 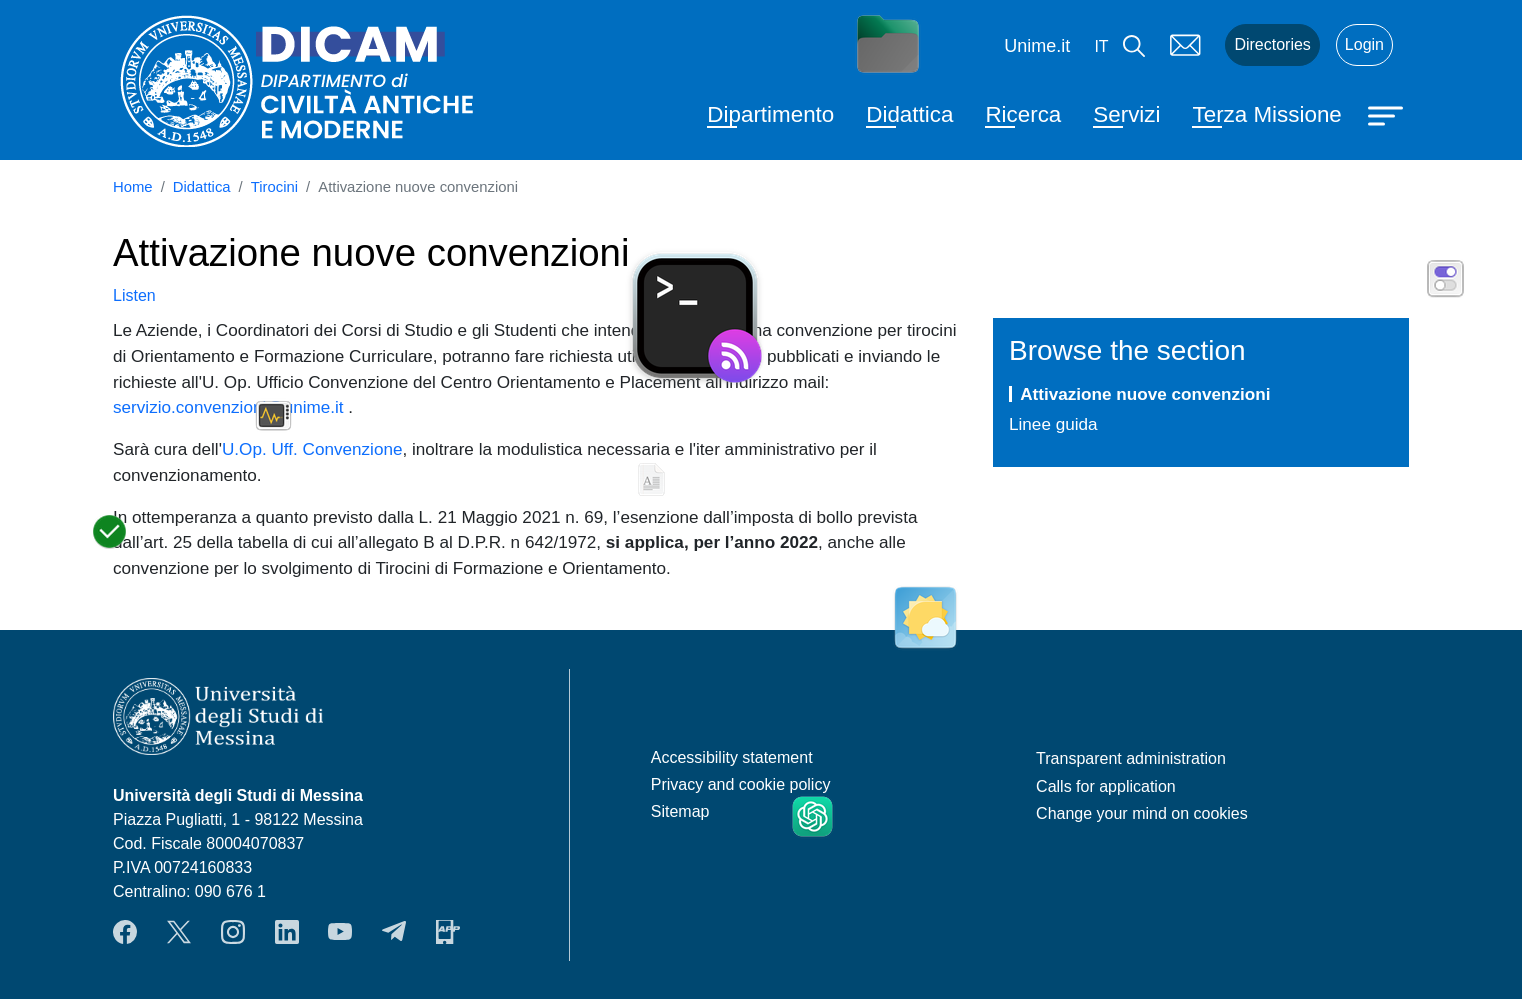 What do you see at coordinates (273, 415) in the screenshot?
I see `open system monitor application` at bounding box center [273, 415].